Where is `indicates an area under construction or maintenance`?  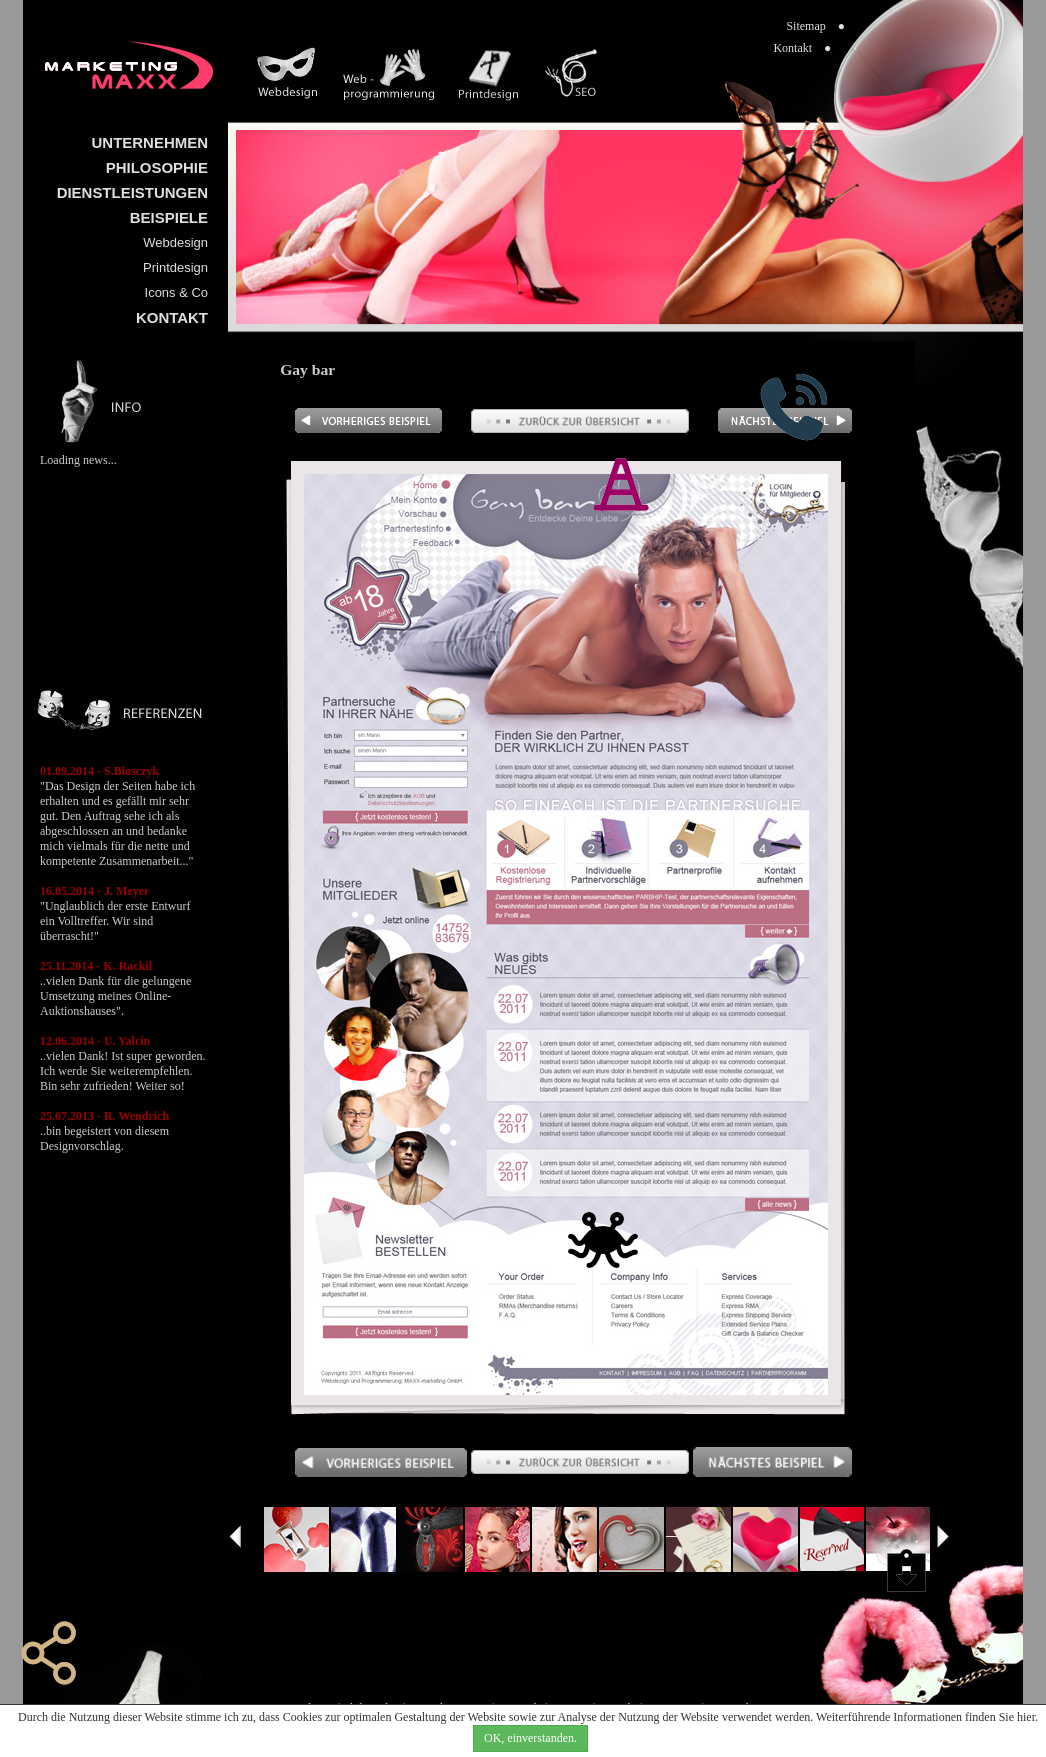 indicates an area under construction or maintenance is located at coordinates (621, 483).